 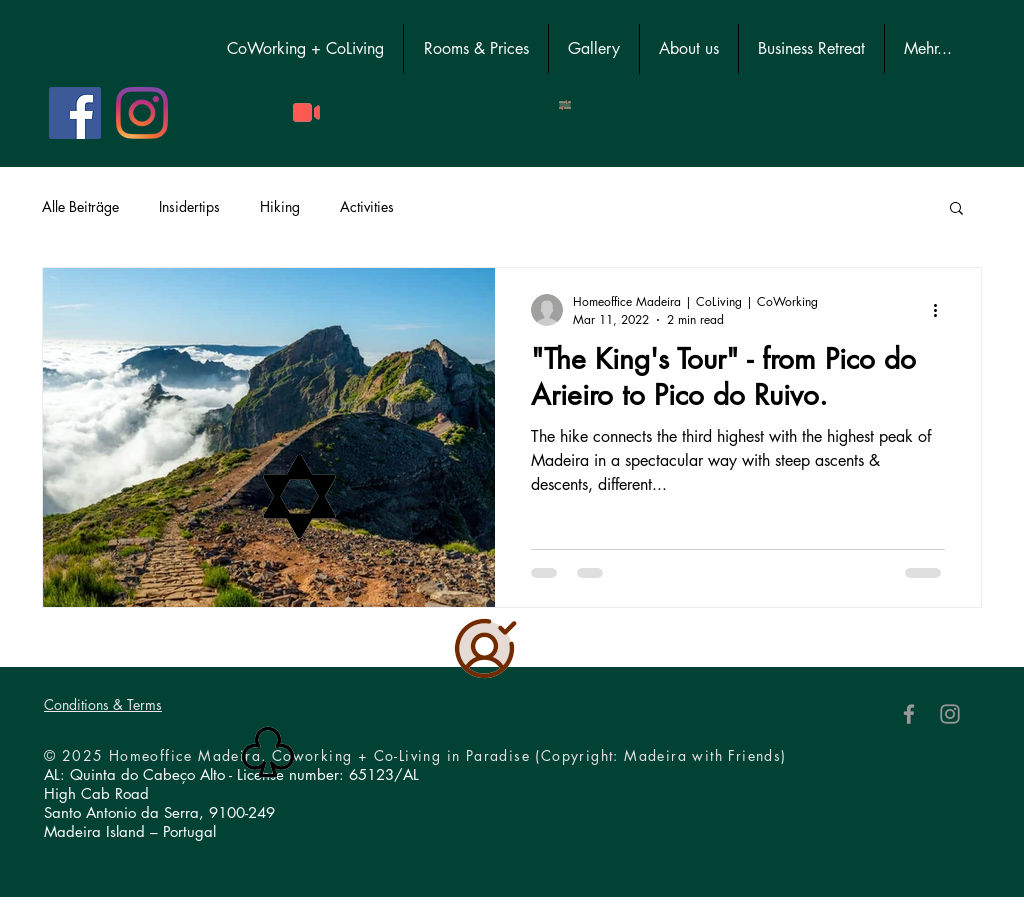 I want to click on adjust settings or preferences, so click(x=565, y=105).